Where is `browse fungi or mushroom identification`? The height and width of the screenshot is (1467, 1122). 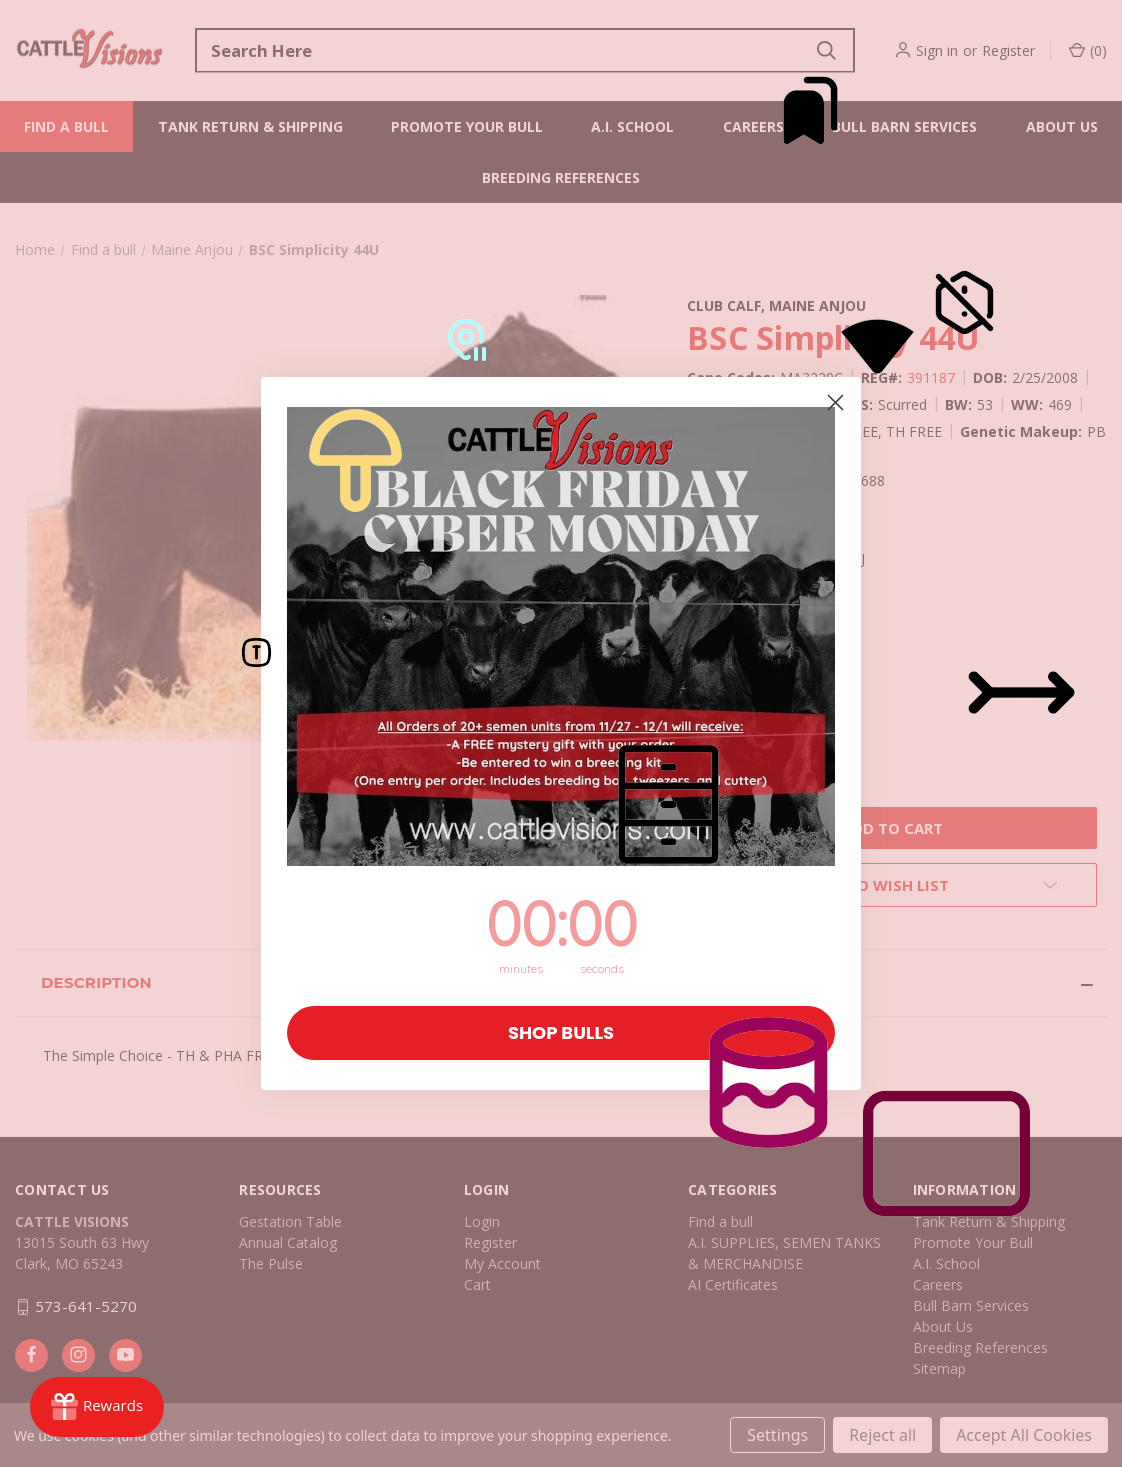
browse fungi or mushroom identification is located at coordinates (355, 460).